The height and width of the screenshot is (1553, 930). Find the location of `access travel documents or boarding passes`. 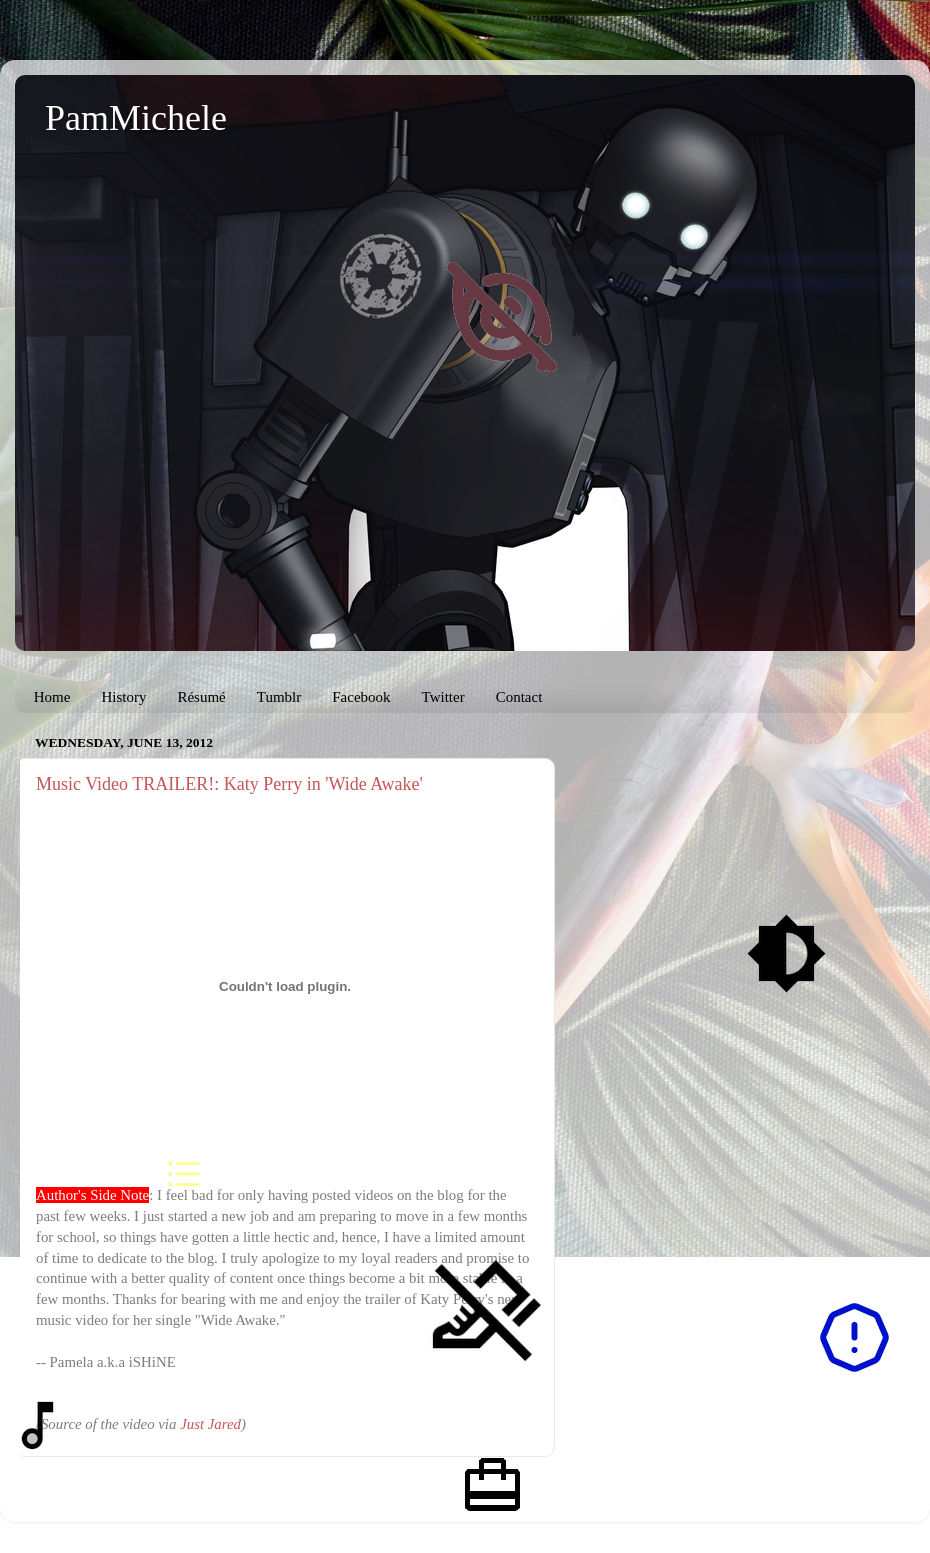

access travel documents or boarding passes is located at coordinates (492, 1485).